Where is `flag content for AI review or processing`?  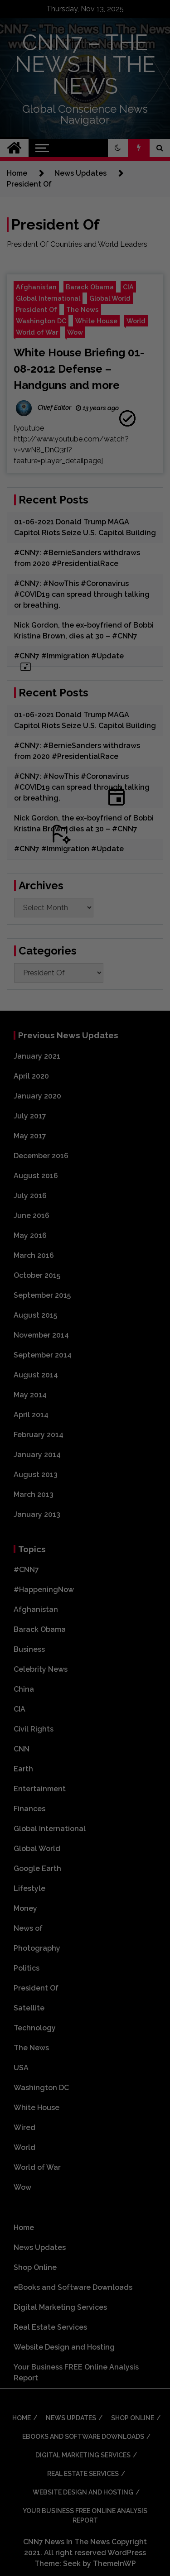 flag content for AI review or processing is located at coordinates (60, 833).